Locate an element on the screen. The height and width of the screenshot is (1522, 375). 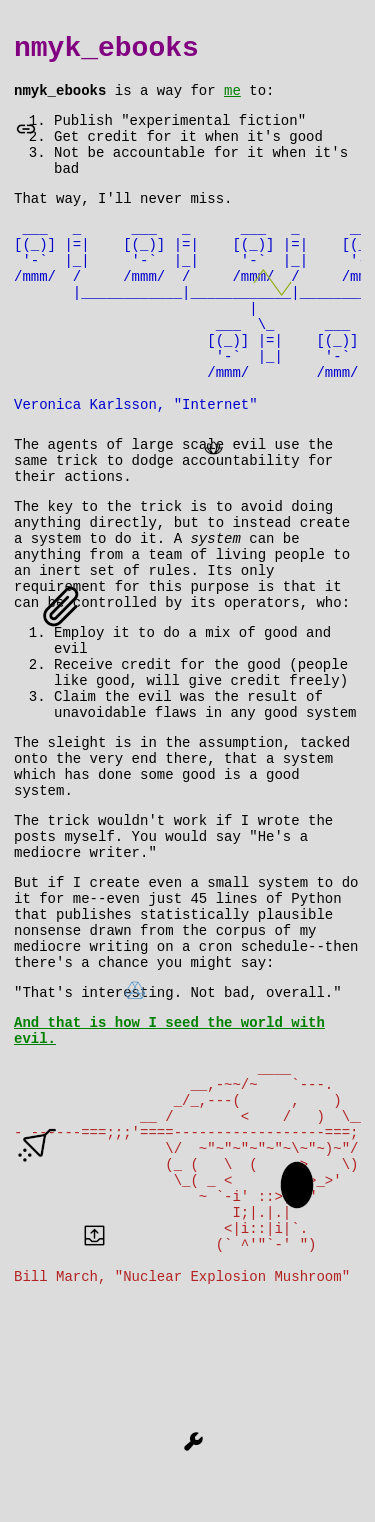
access bathroom or shower facilities is located at coordinates (36, 1143).